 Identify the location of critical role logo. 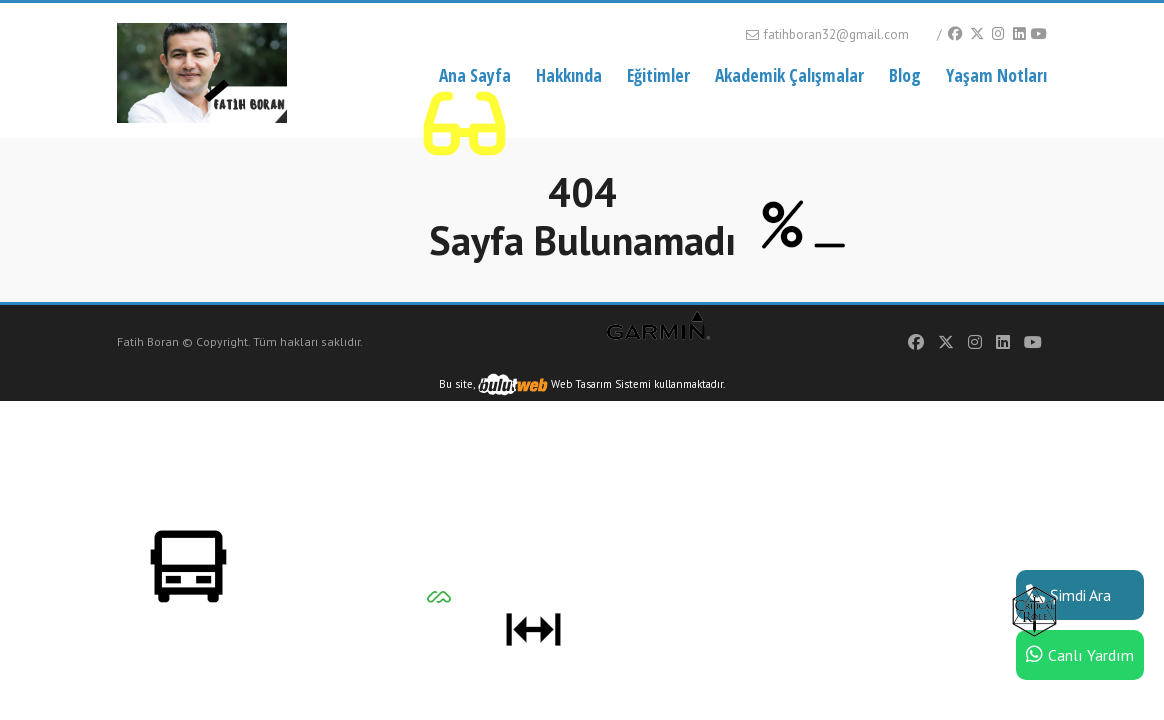
(1034, 611).